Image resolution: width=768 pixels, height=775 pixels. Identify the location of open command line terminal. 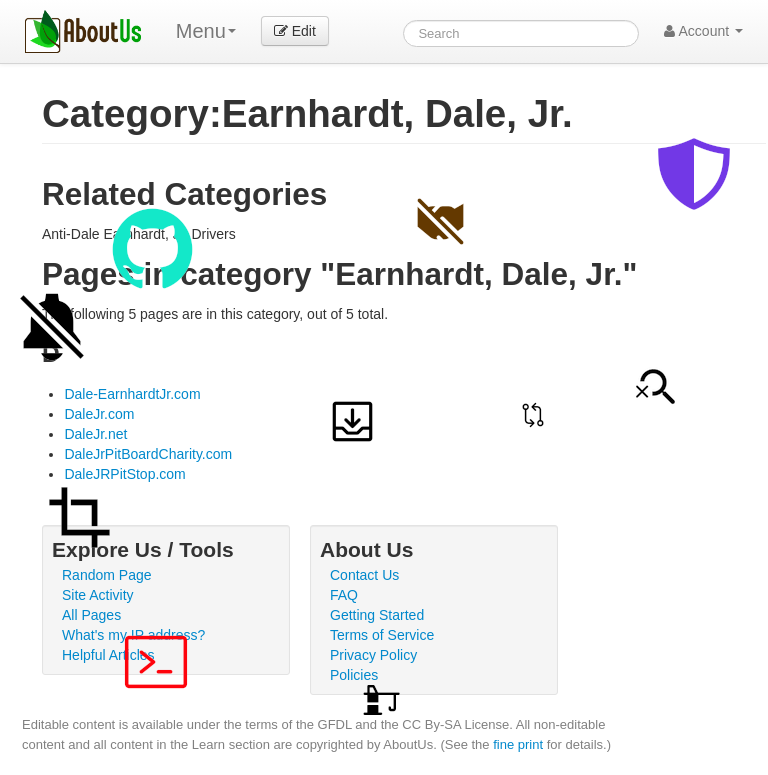
(156, 662).